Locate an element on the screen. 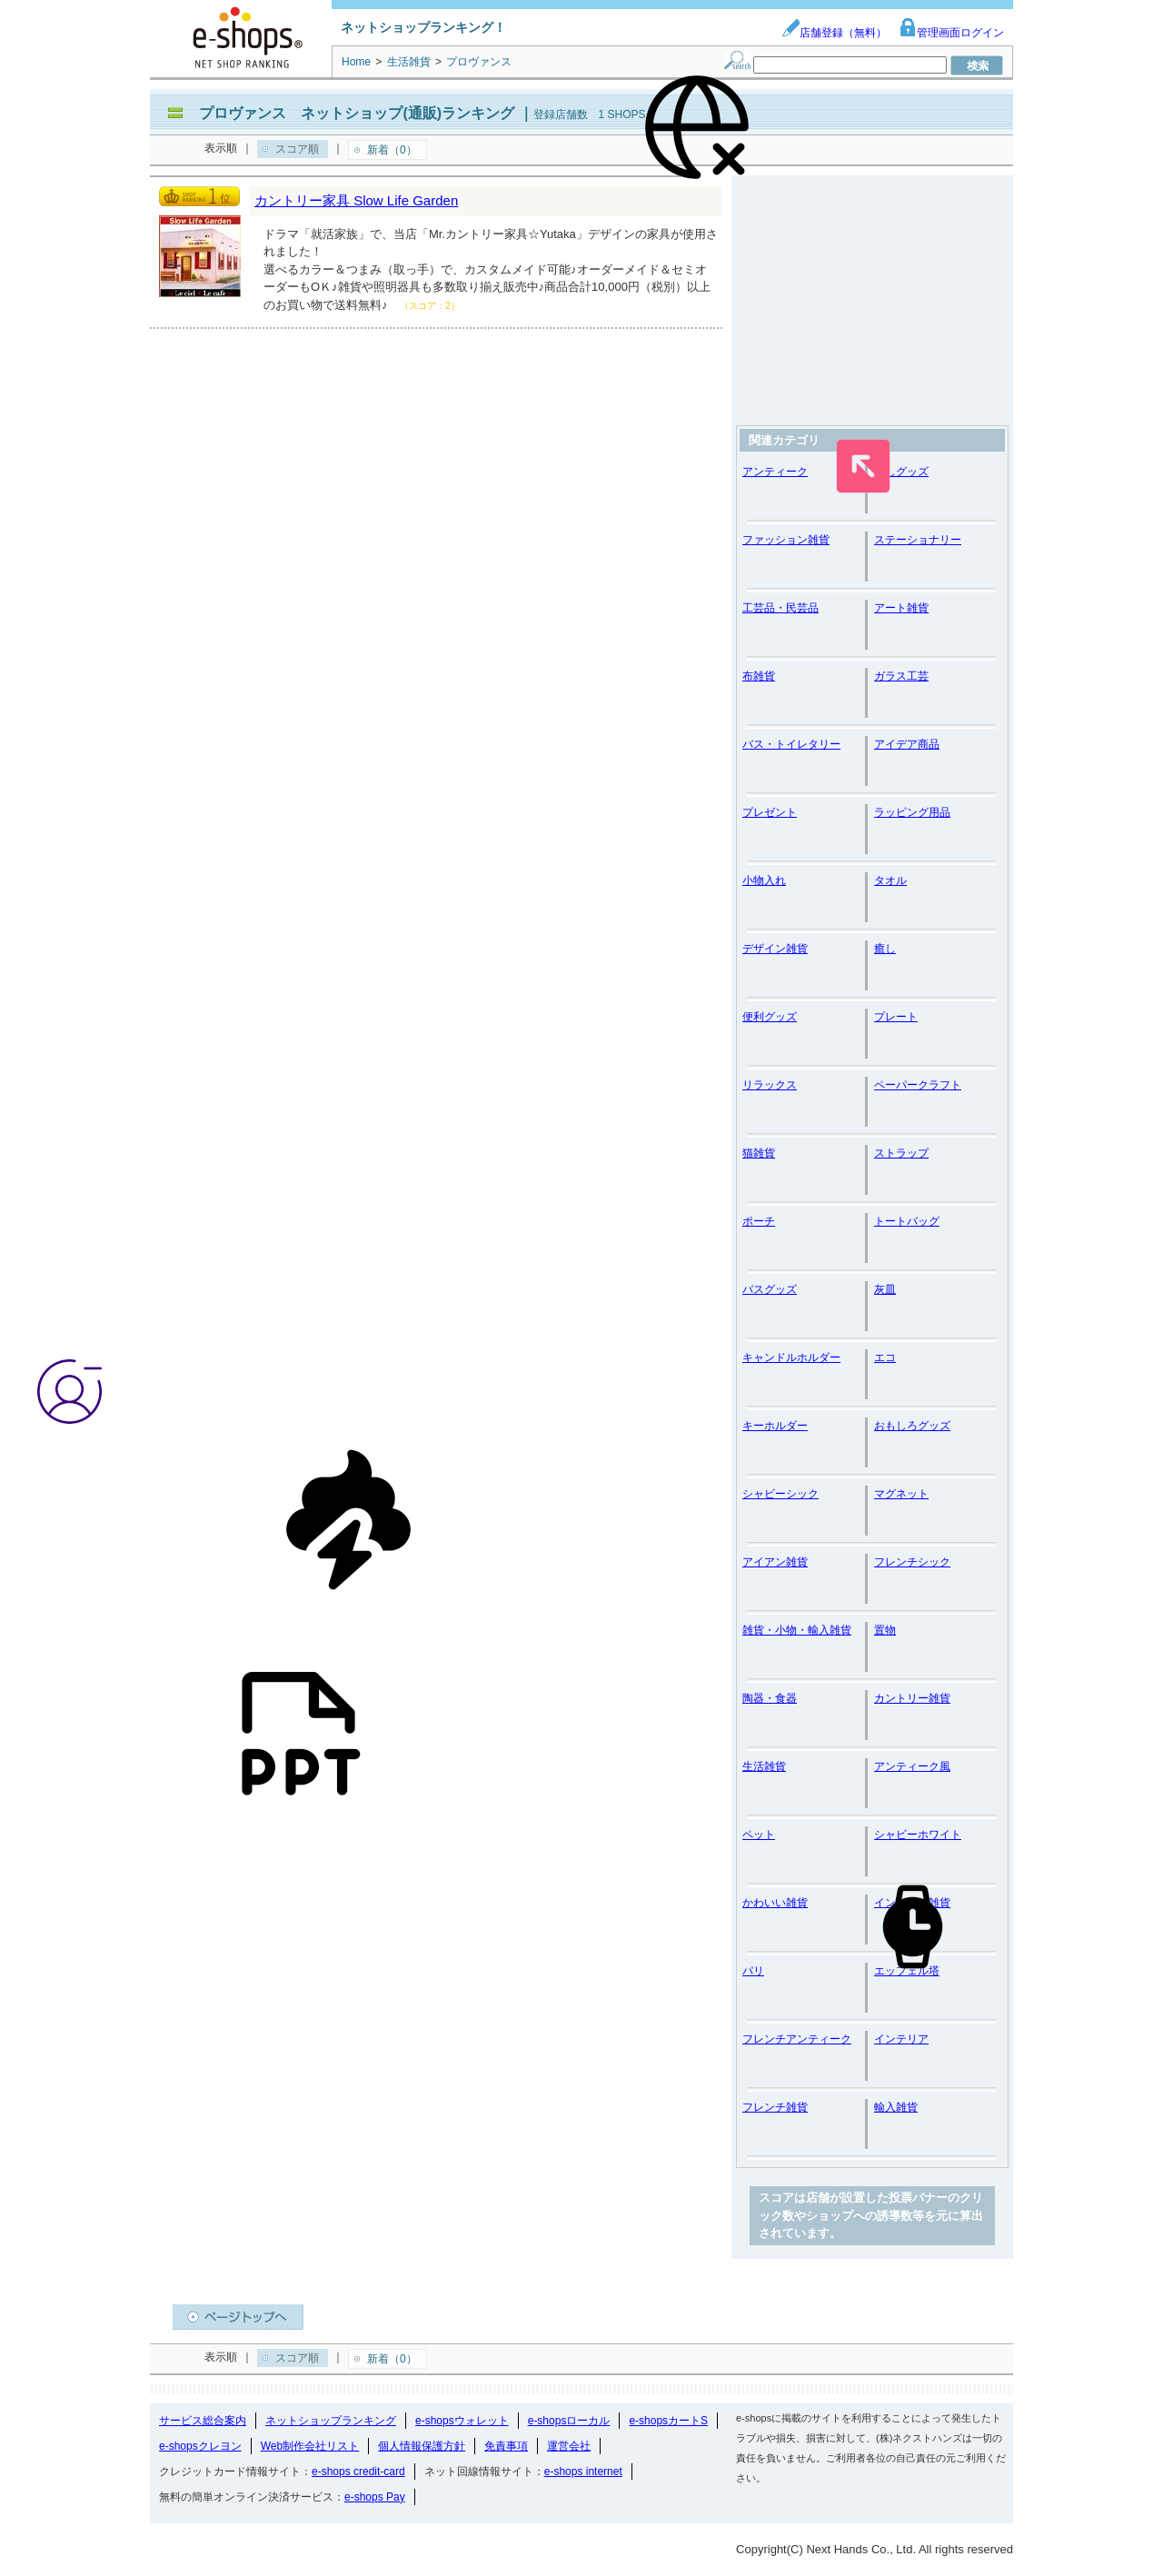 This screenshot has width=1163, height=2576. indicates something went wrong or an error occurred is located at coordinates (348, 1519).